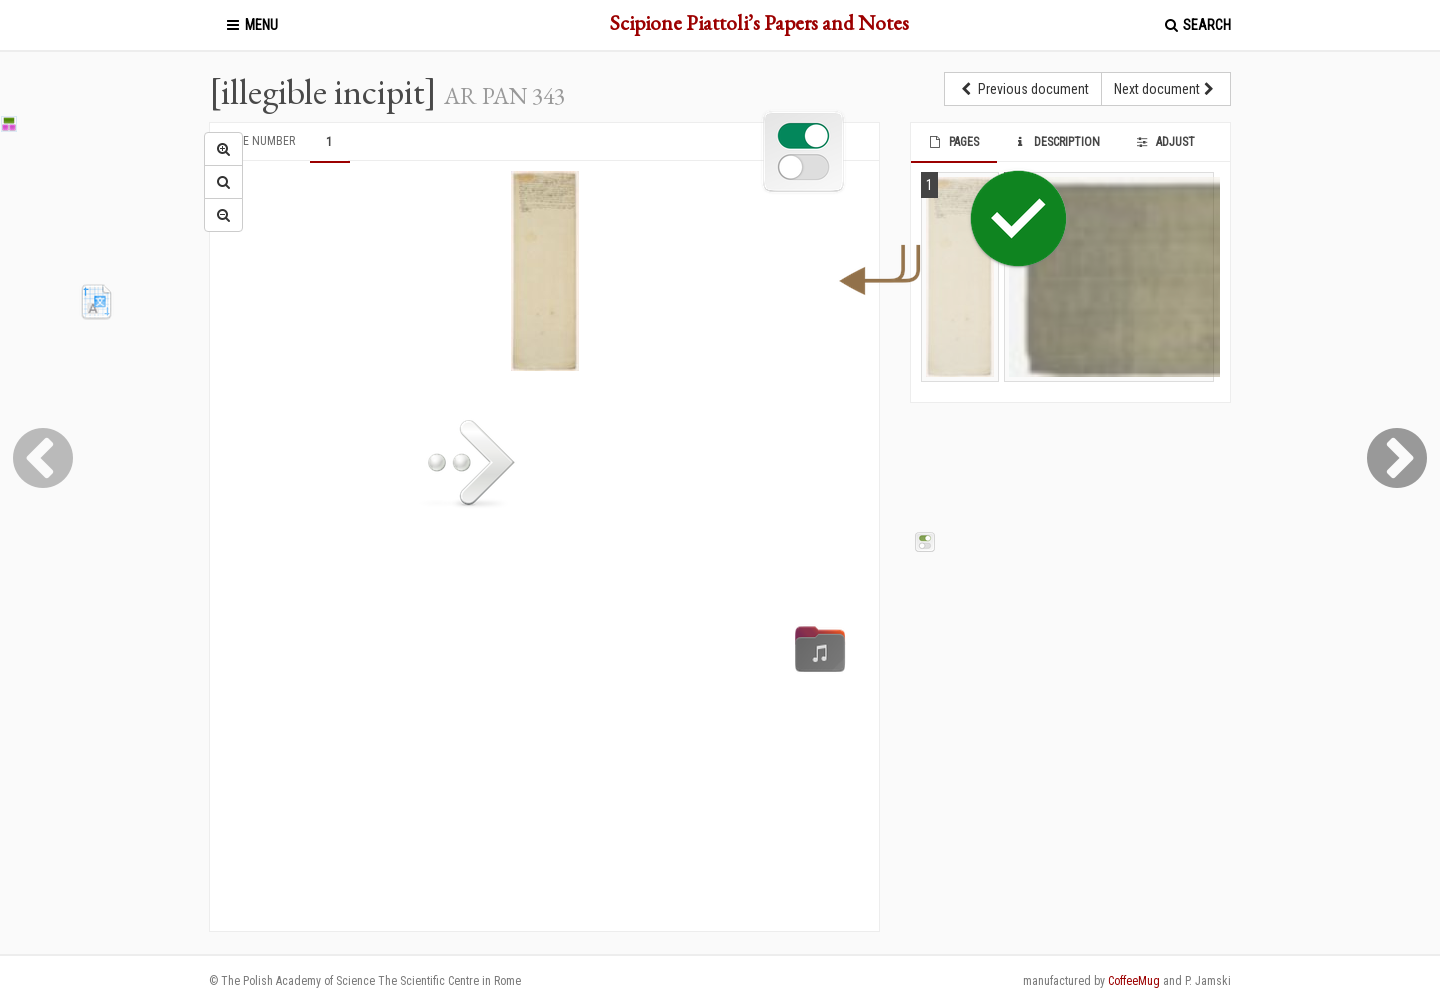 Image resolution: width=1440 pixels, height=1004 pixels. Describe the element at coordinates (878, 269) in the screenshot. I see `reply to all recipients of an email` at that location.